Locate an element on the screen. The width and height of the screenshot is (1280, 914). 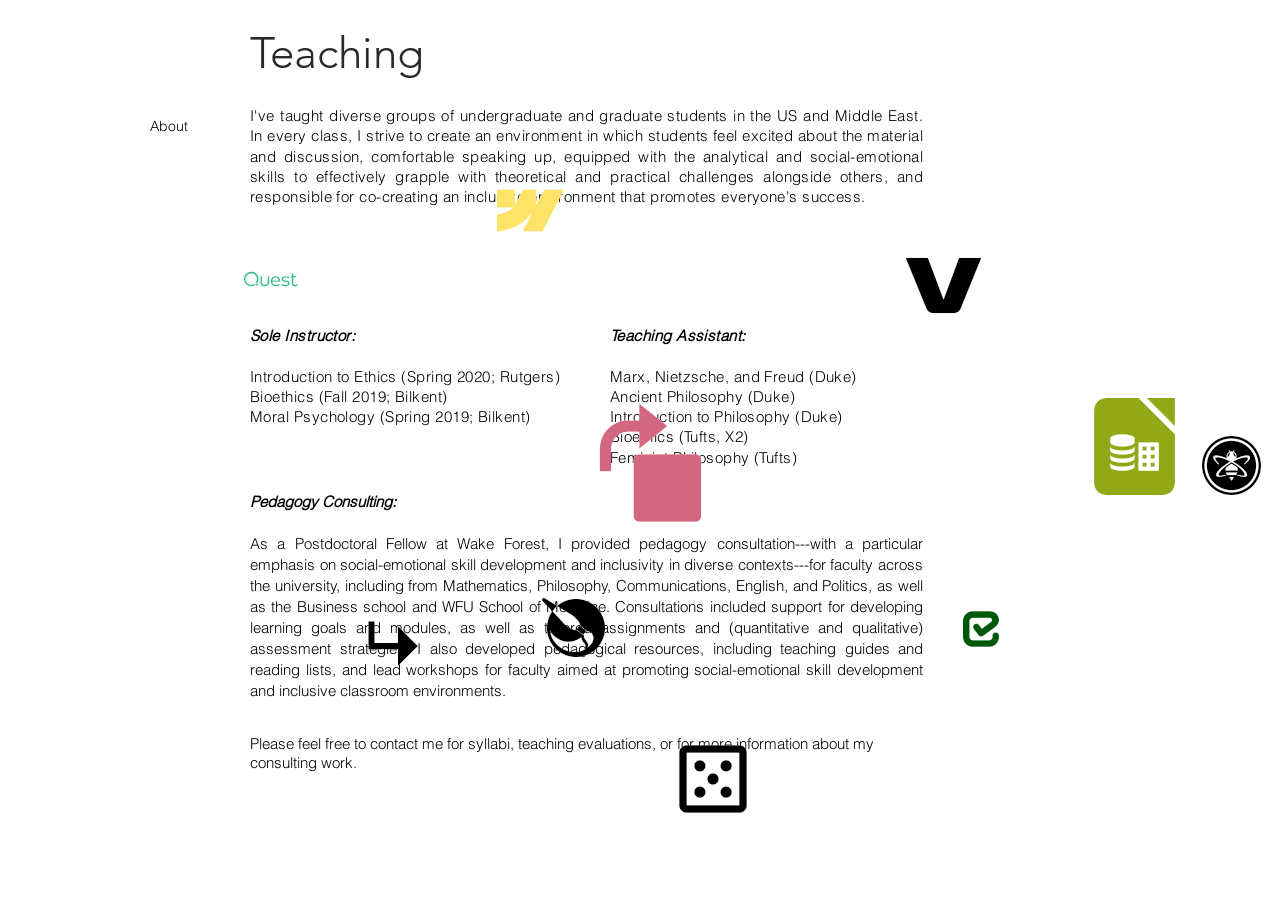
checkmarx company logo is located at coordinates (981, 629).